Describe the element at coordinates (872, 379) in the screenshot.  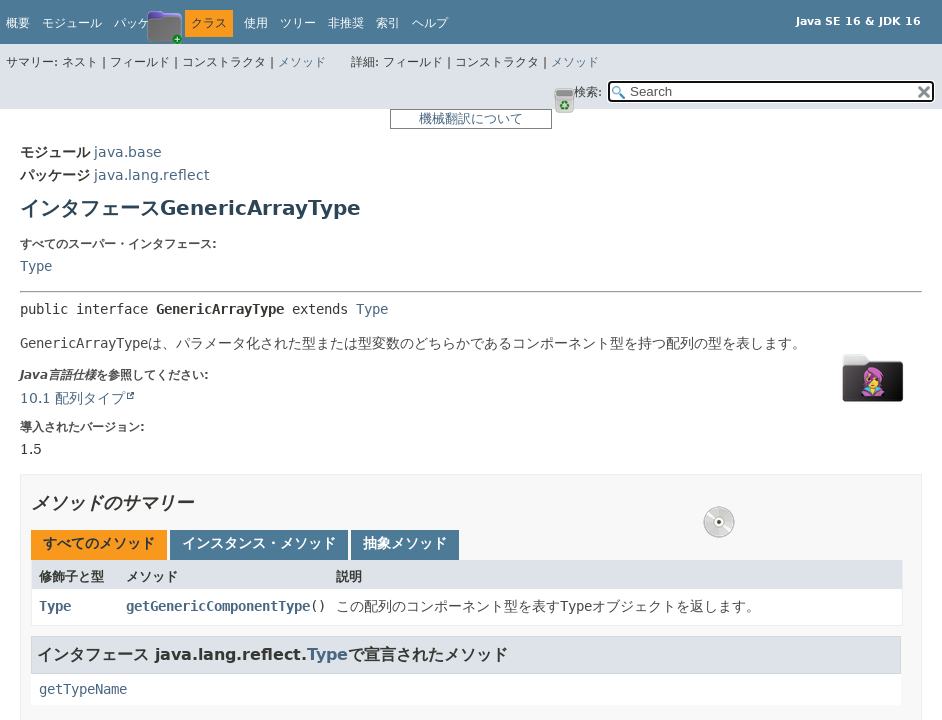
I see `folder containing emoji or emoticon files` at that location.